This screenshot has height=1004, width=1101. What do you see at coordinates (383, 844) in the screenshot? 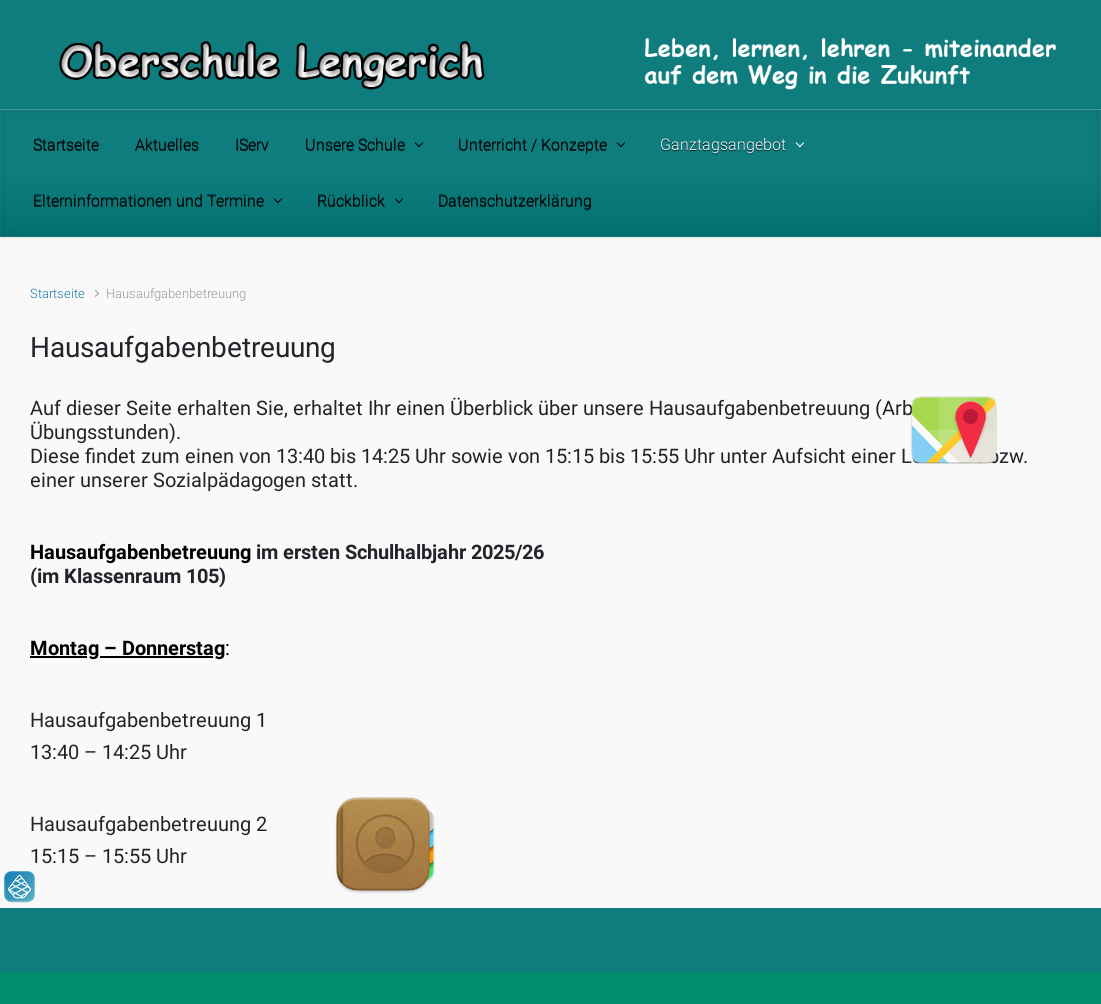
I see `open the contacts app` at bounding box center [383, 844].